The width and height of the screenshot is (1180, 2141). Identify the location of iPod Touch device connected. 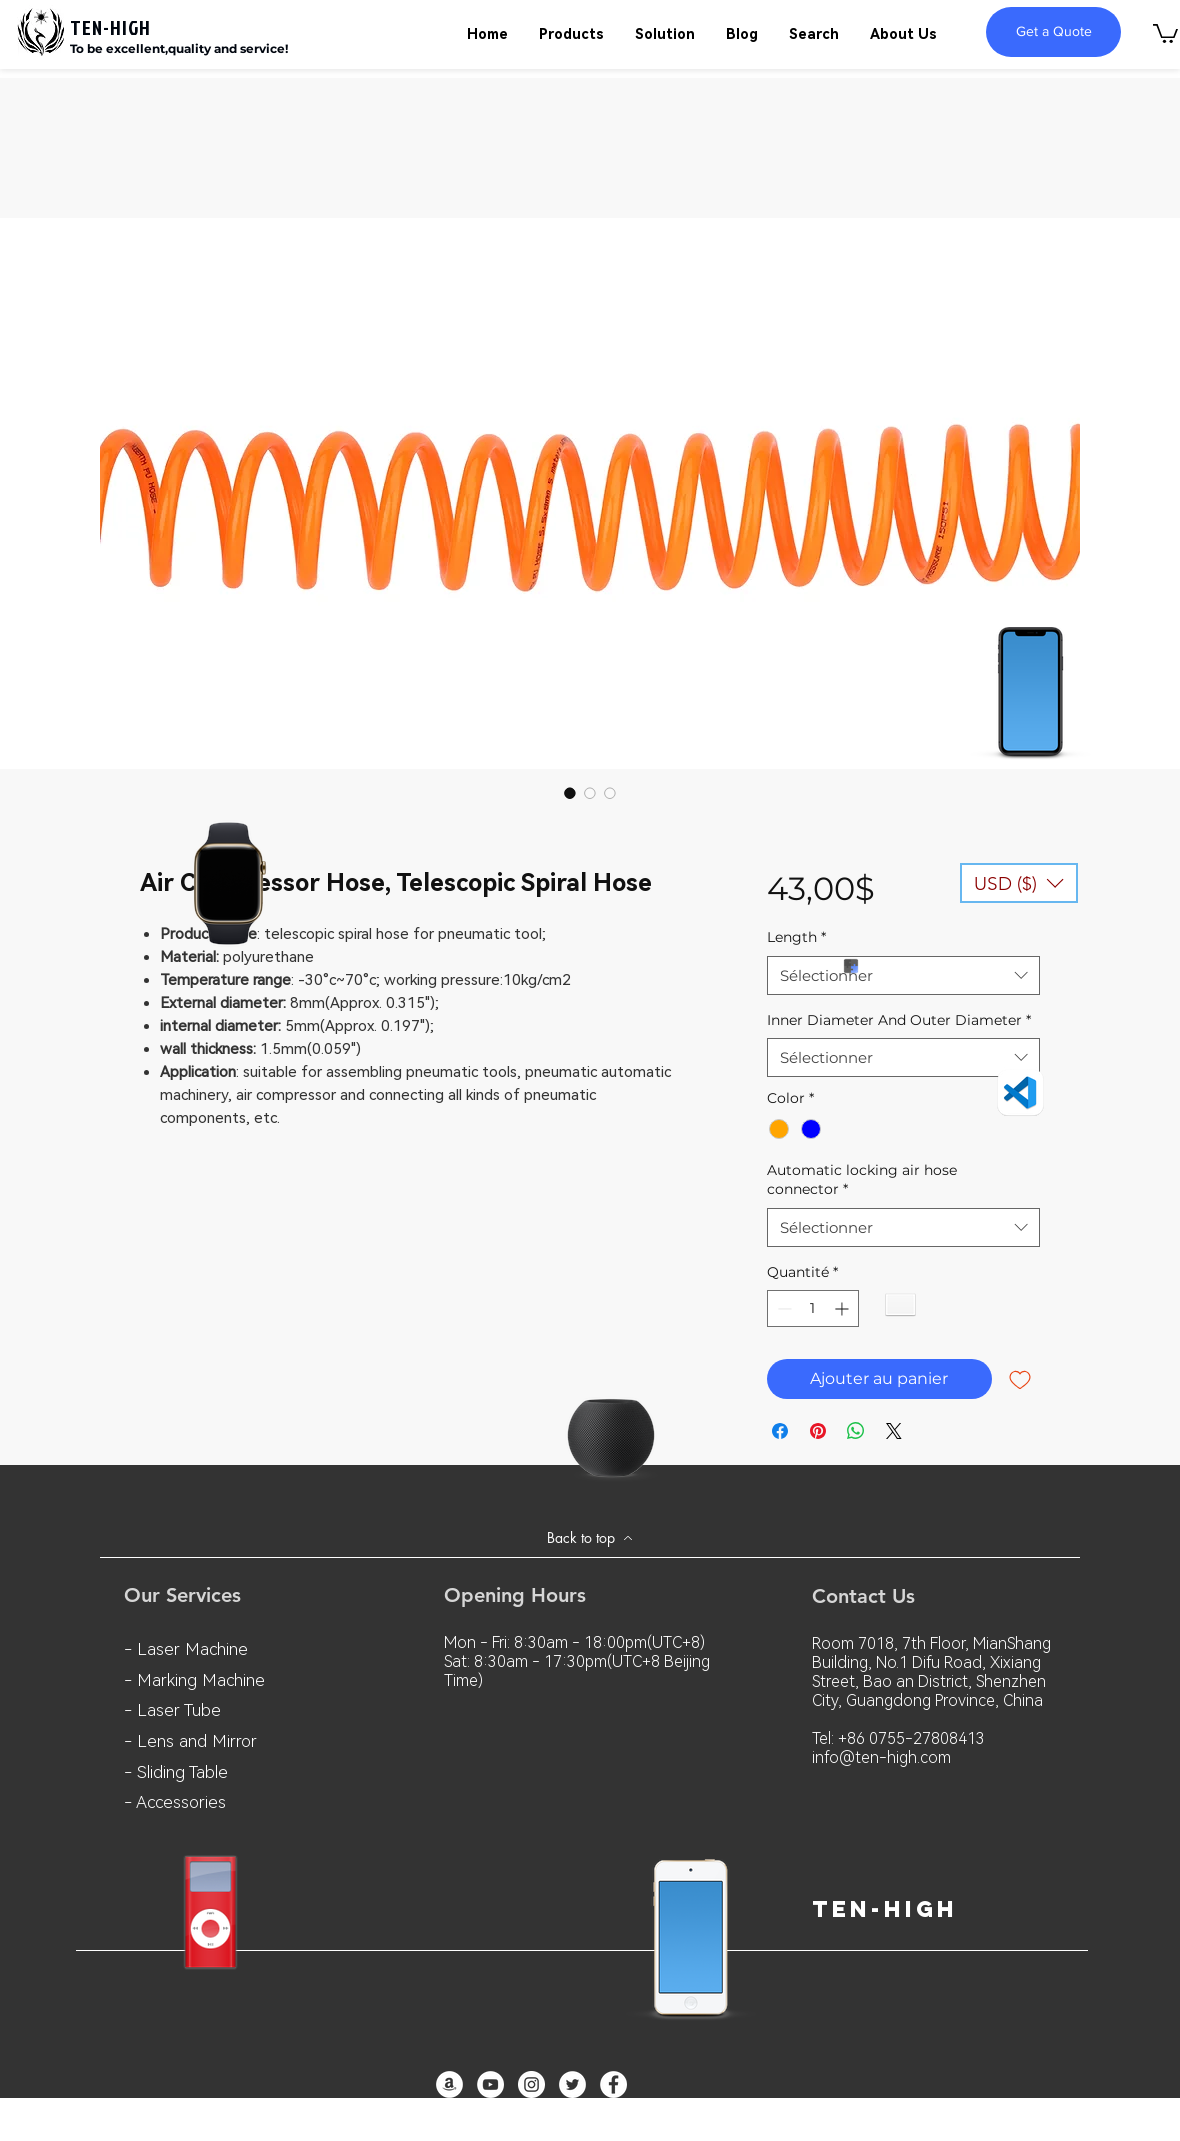
(691, 1940).